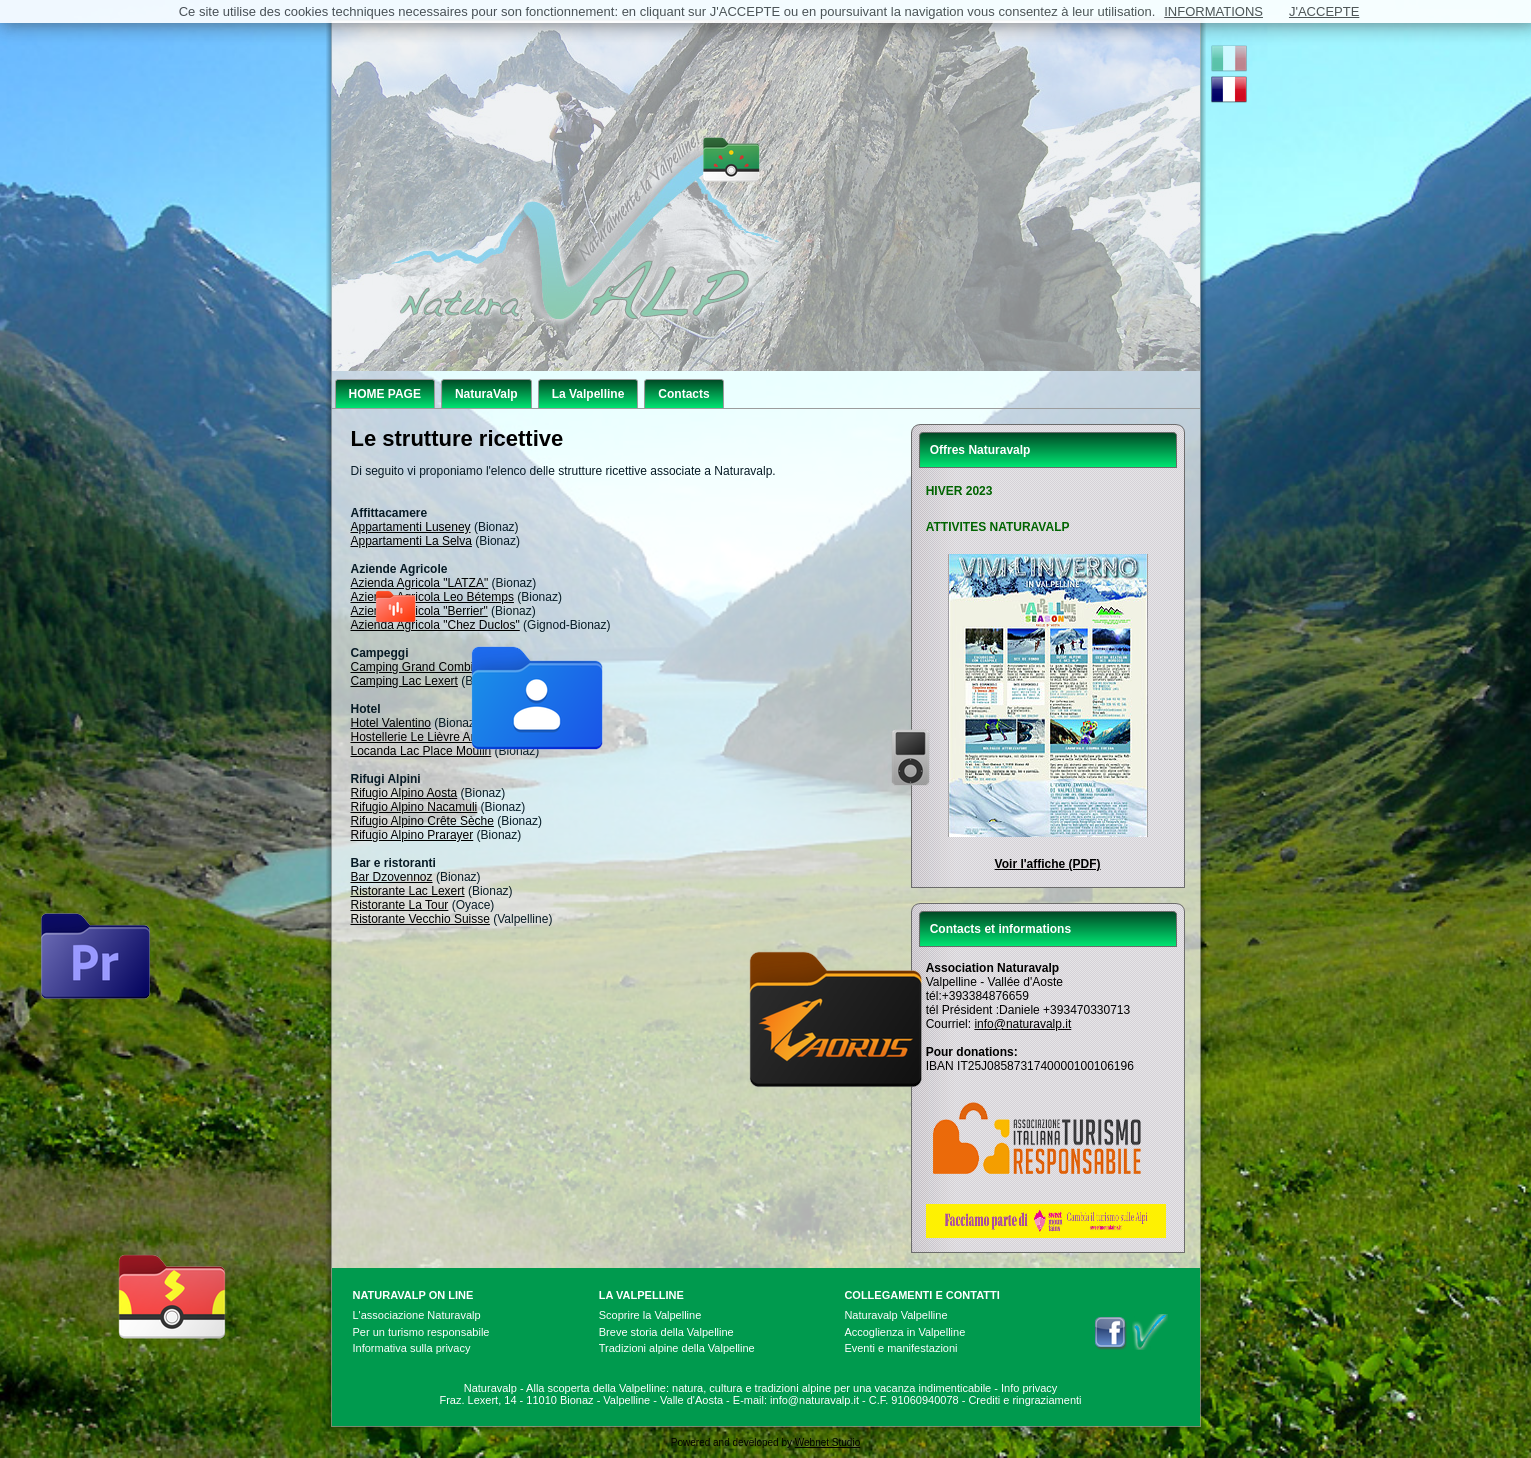 Image resolution: width=1531 pixels, height=1458 pixels. What do you see at coordinates (835, 1024) in the screenshot?
I see `open aorus gaming software folder` at bounding box center [835, 1024].